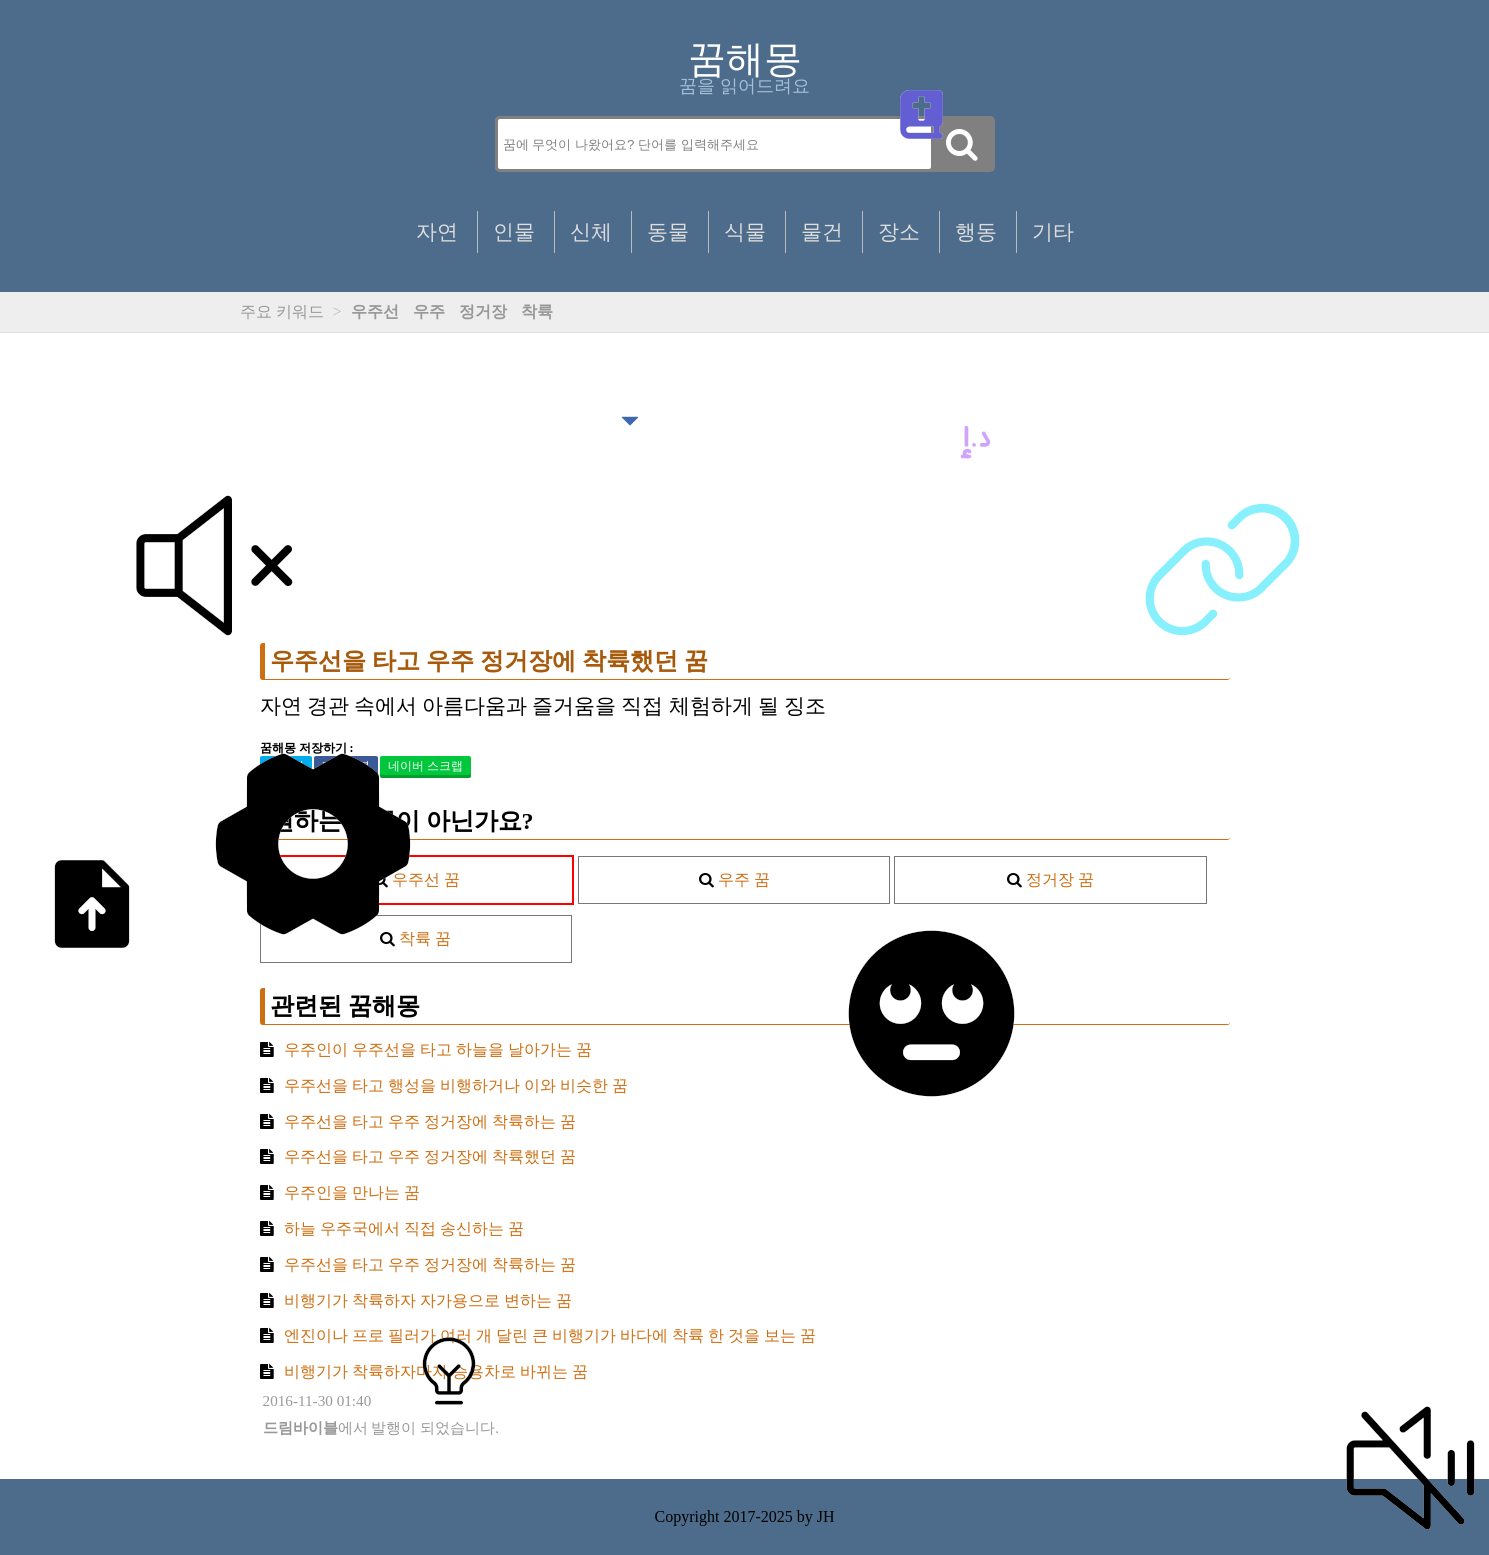 The image size is (1489, 1555). What do you see at coordinates (921, 114) in the screenshot?
I see `access bible or religious texts` at bounding box center [921, 114].